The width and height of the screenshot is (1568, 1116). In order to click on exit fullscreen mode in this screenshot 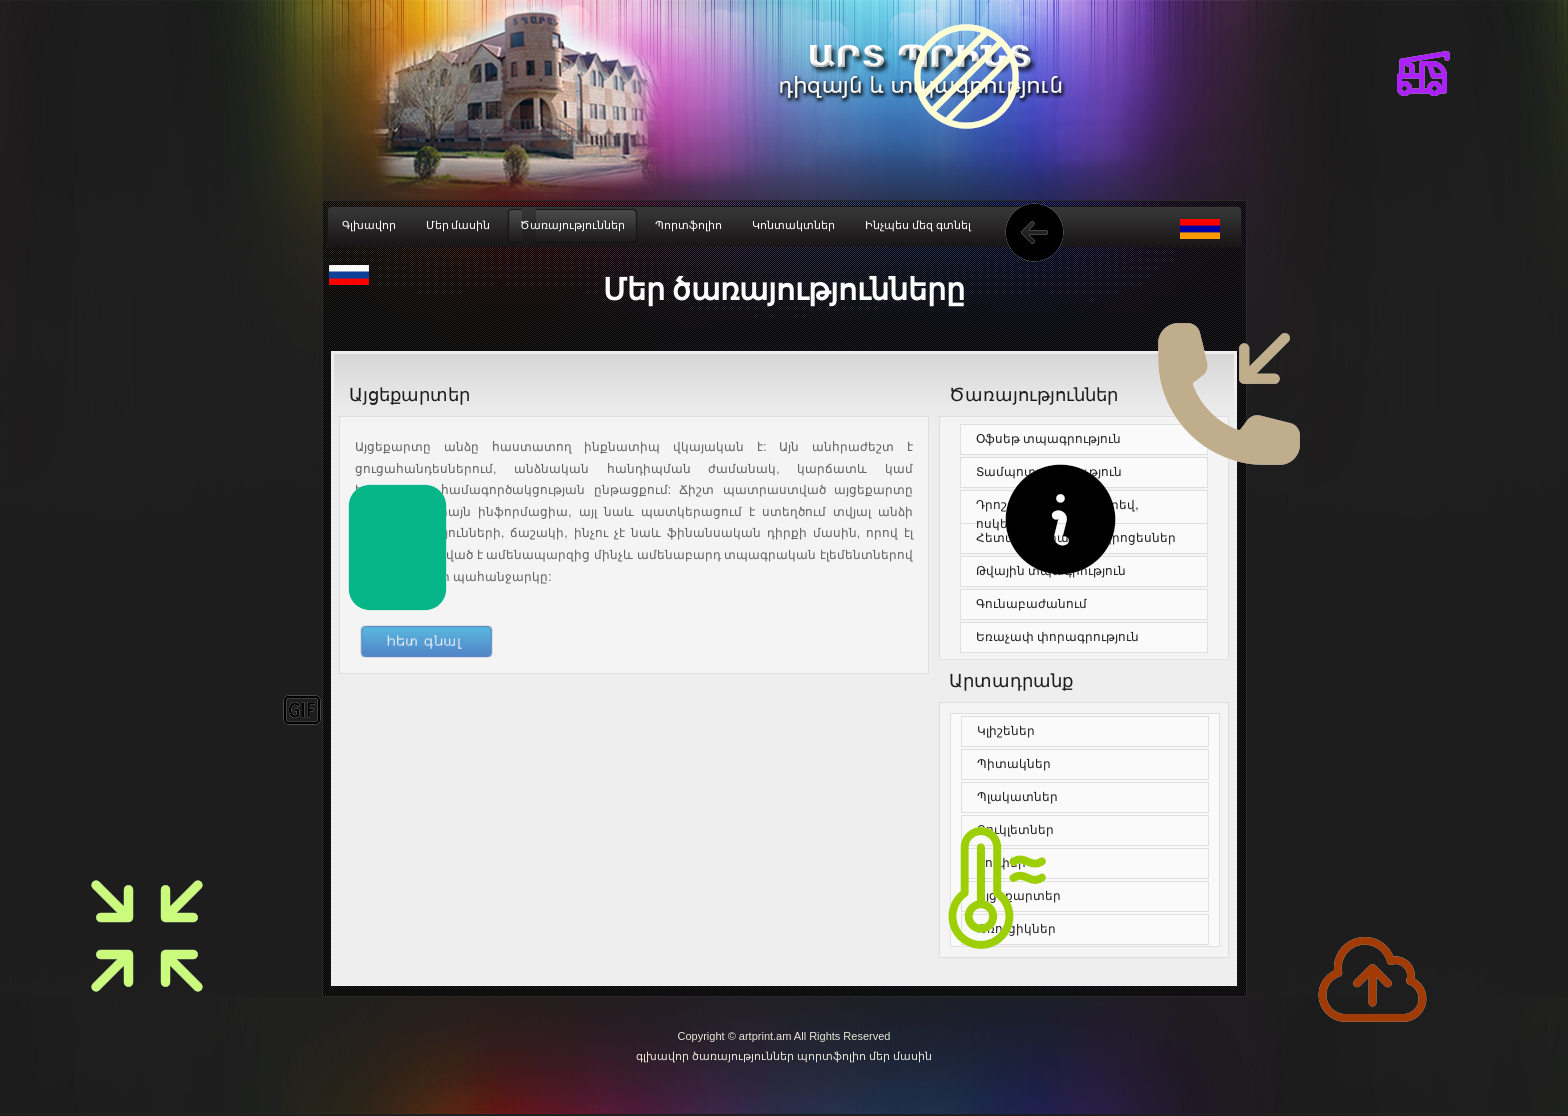, I will do `click(147, 936)`.